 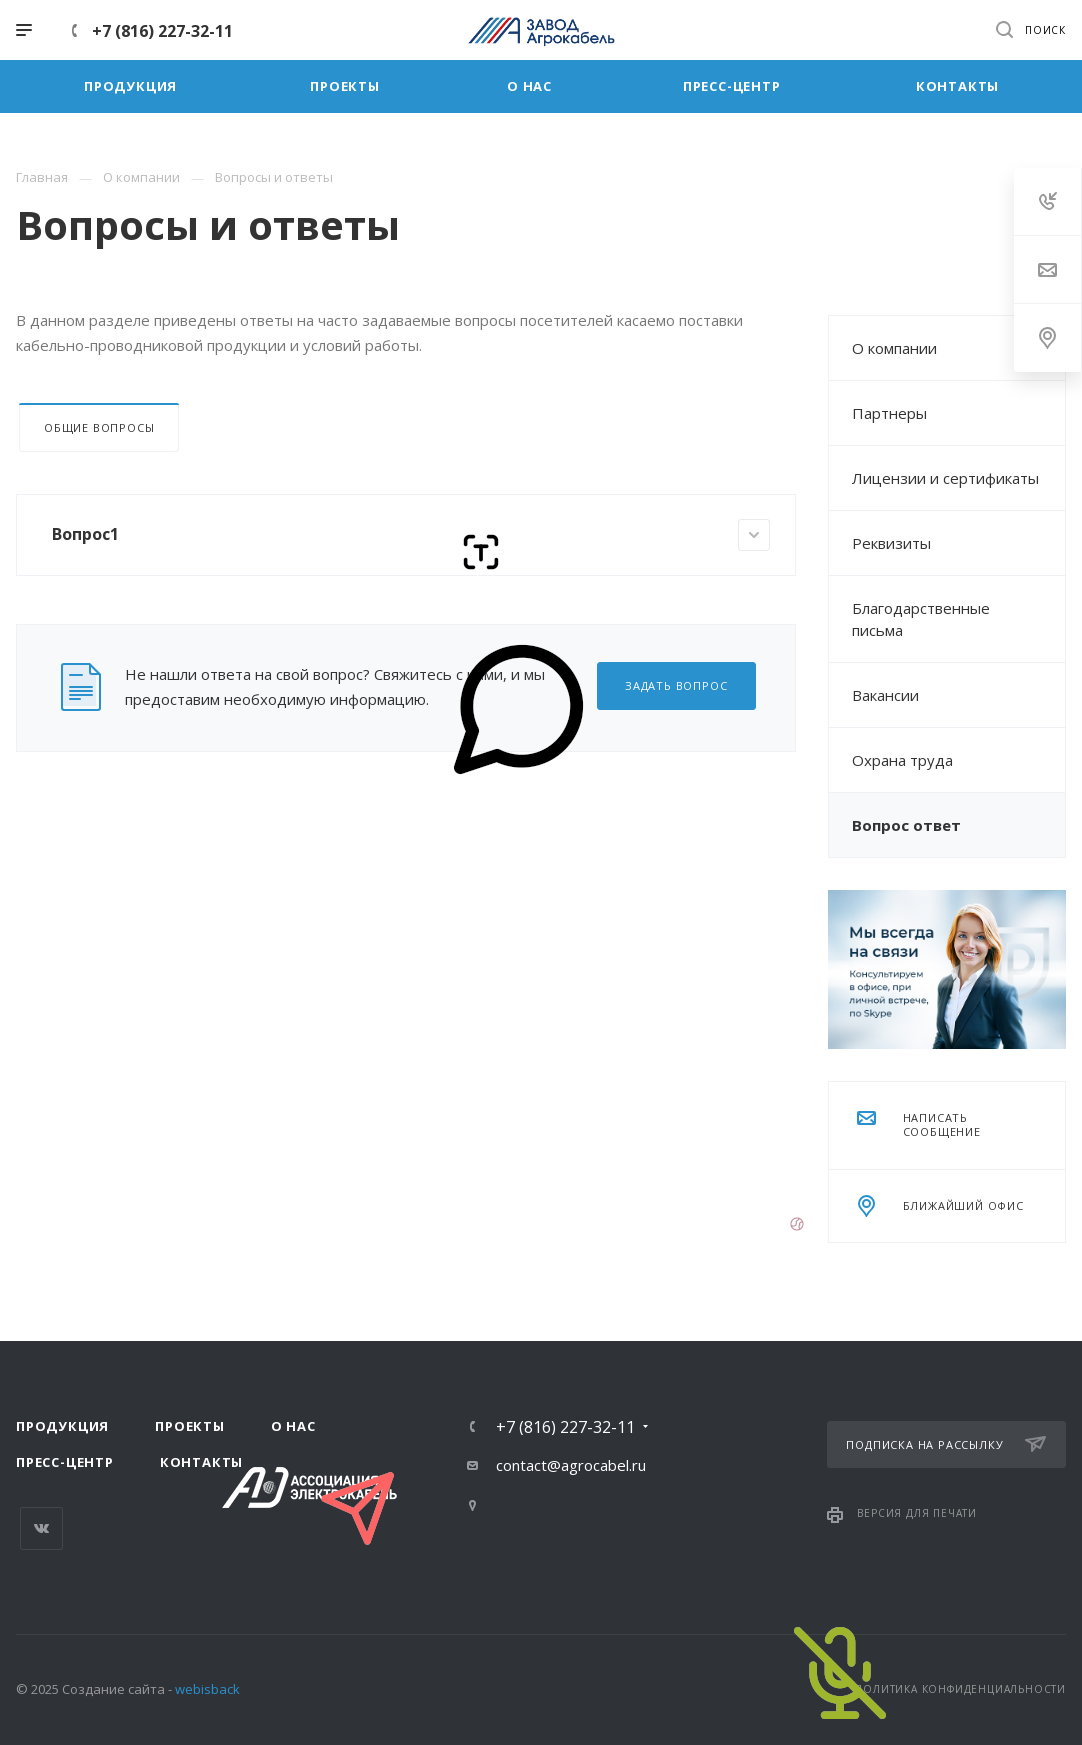 I want to click on mute your microphone, so click(x=840, y=1673).